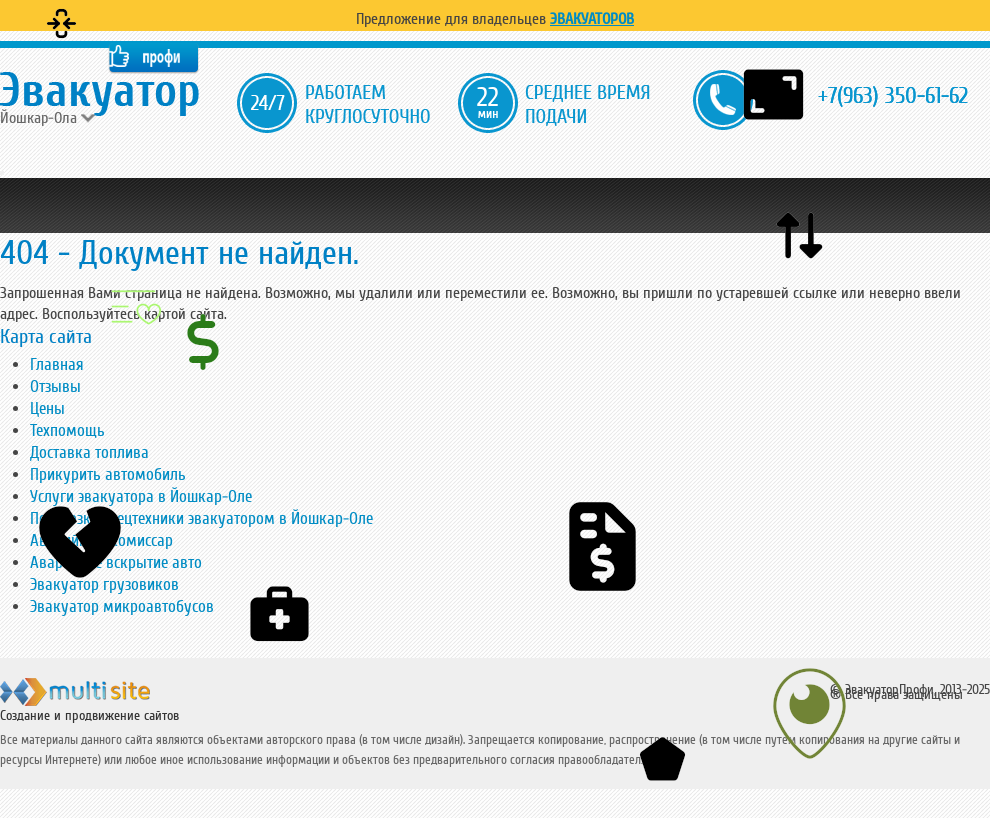  What do you see at coordinates (799, 235) in the screenshot?
I see `adjust vertical size or height` at bounding box center [799, 235].